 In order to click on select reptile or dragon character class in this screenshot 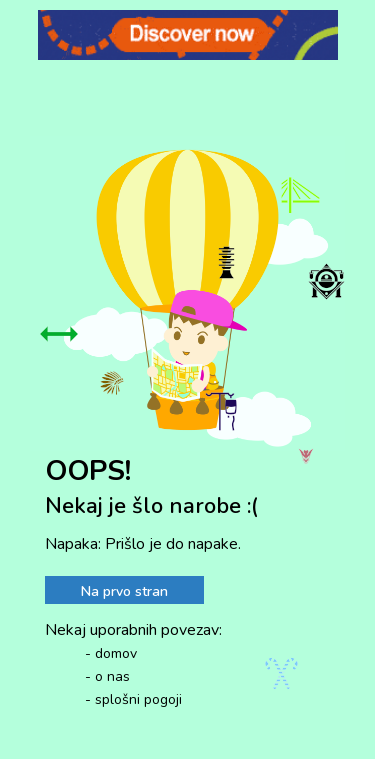, I will do `click(306, 456)`.